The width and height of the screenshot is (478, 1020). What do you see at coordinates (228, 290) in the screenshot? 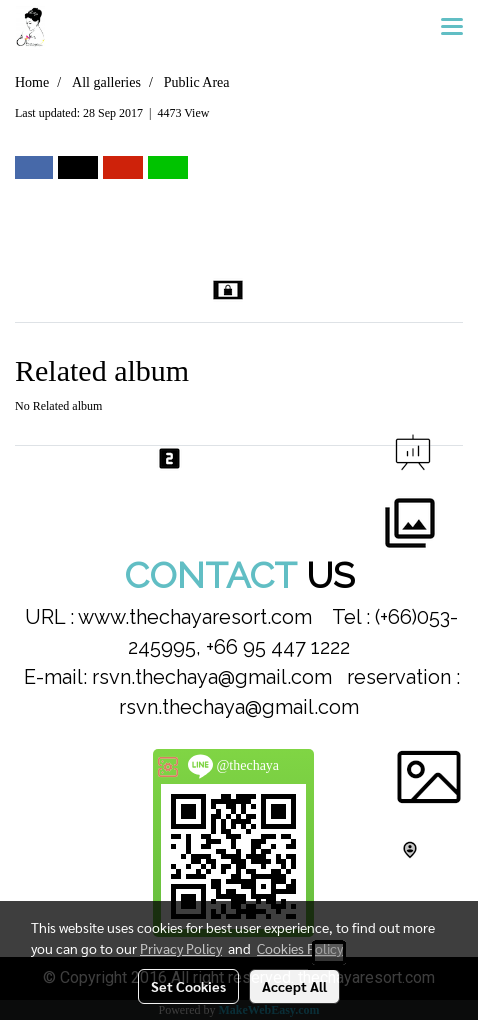
I see `lock screen in landscape orientation` at bounding box center [228, 290].